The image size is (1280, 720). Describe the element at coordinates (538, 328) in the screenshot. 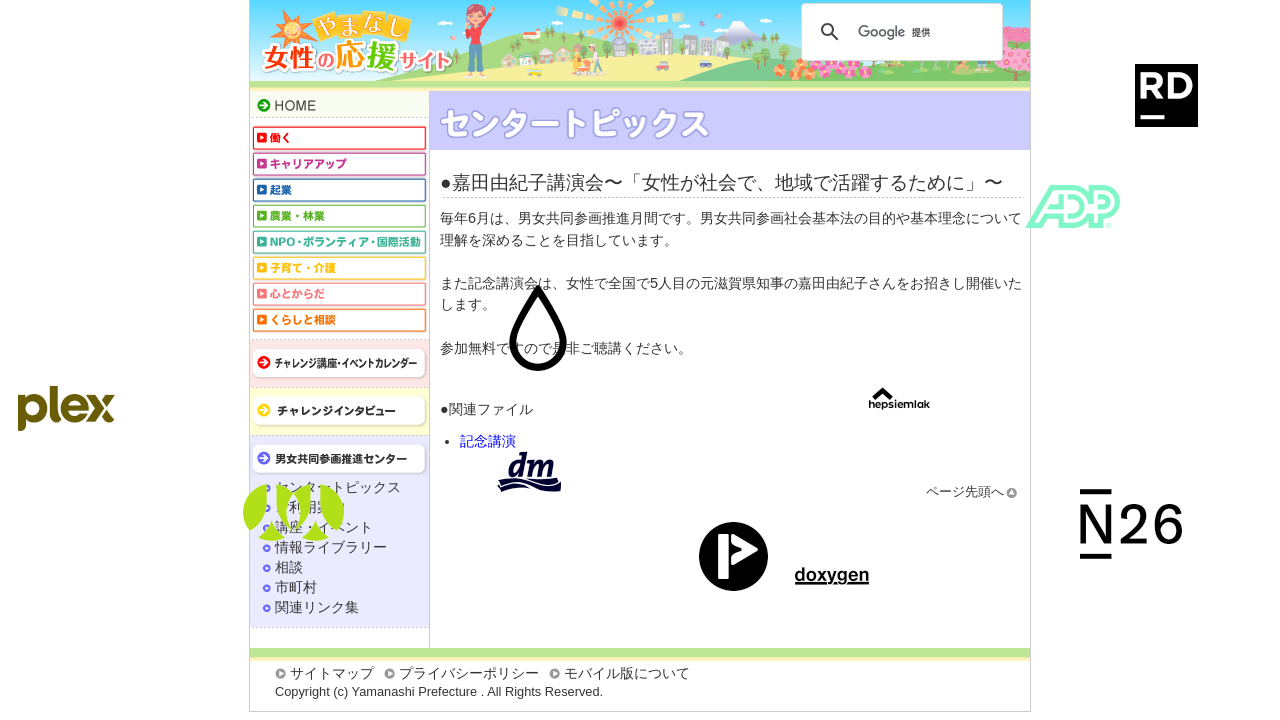

I see `moo print and design services logo` at that location.